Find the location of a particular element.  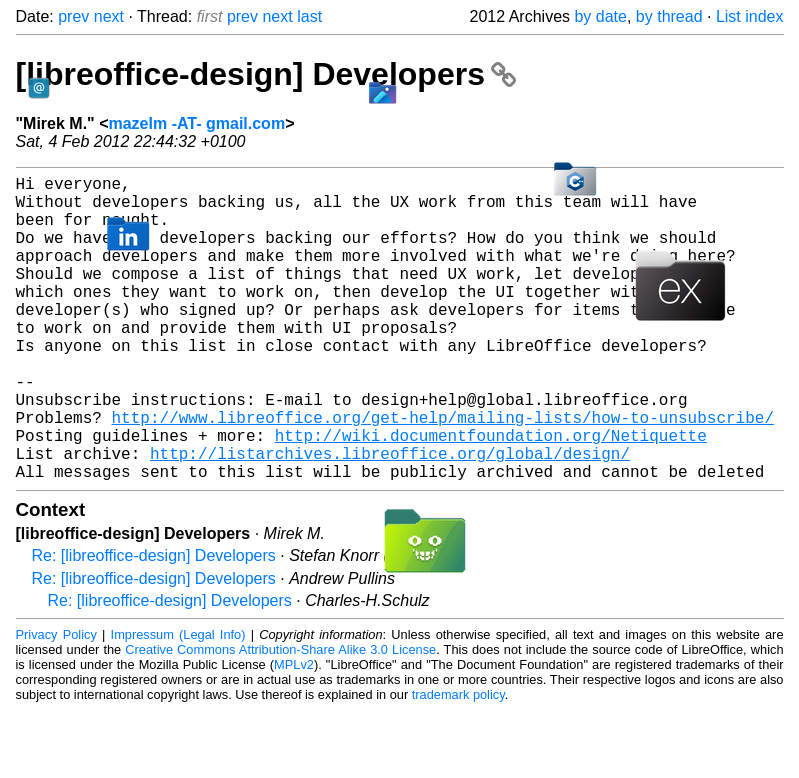

open GameJolt games folder is located at coordinates (425, 543).